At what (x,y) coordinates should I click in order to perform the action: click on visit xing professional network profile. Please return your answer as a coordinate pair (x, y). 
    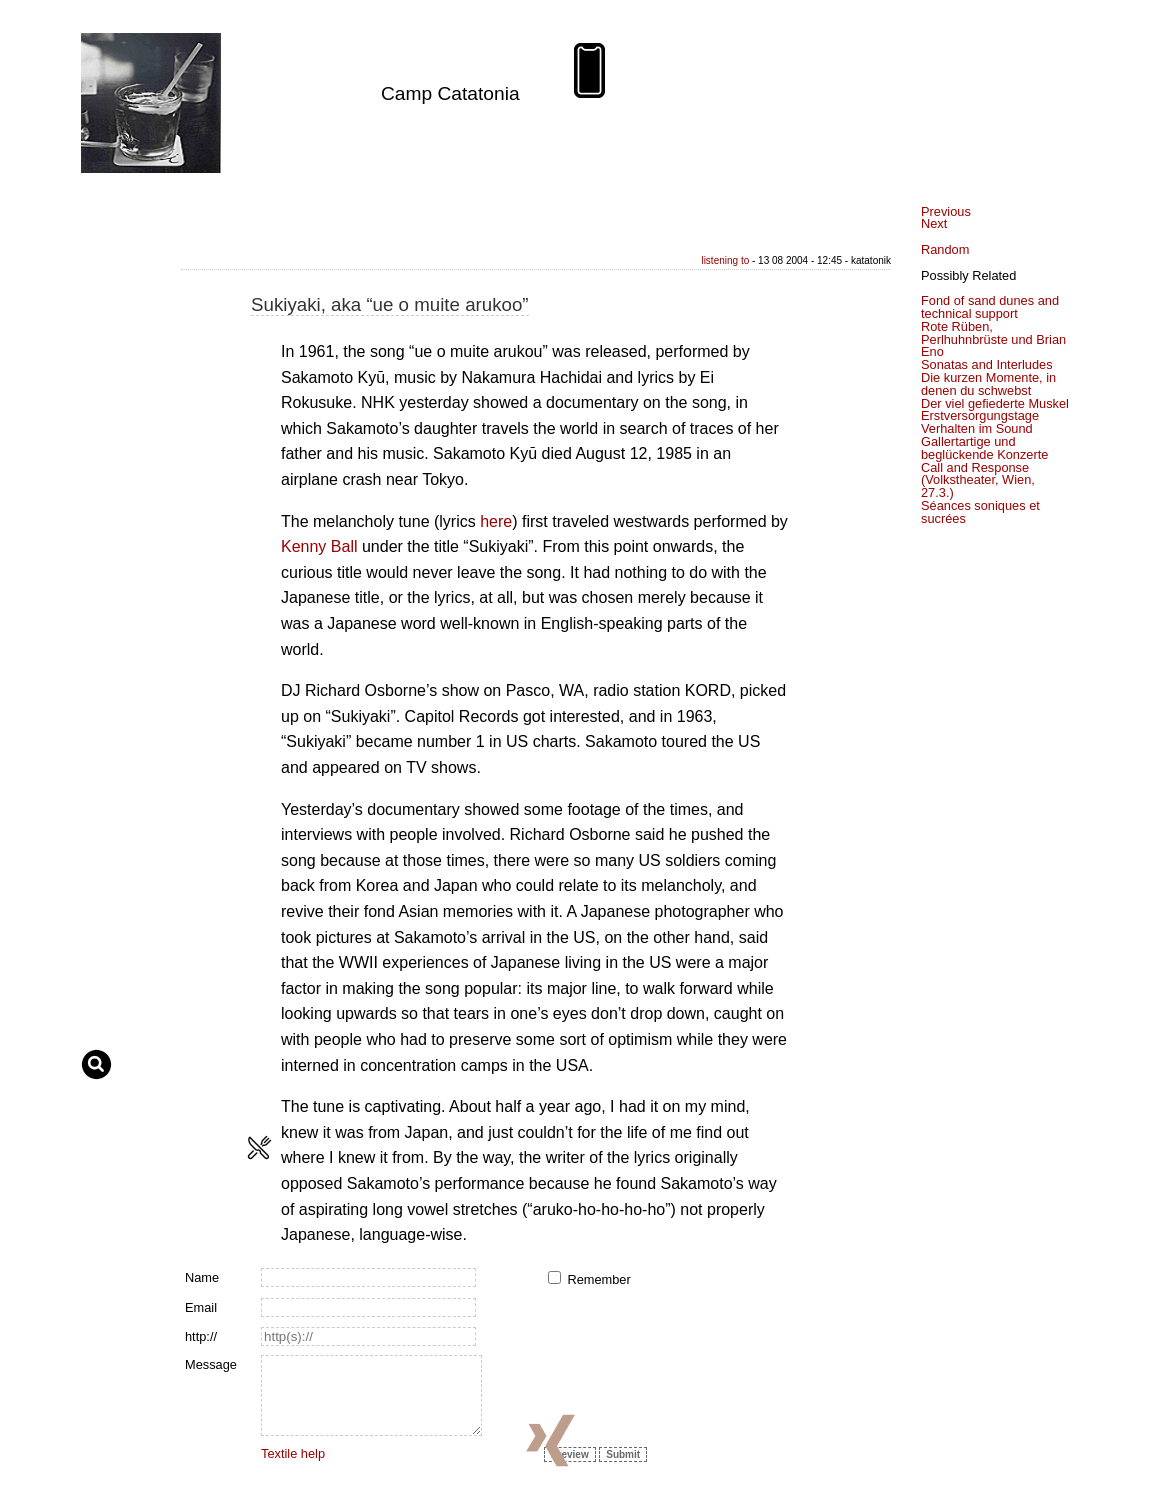
    Looking at the image, I should click on (550, 1440).